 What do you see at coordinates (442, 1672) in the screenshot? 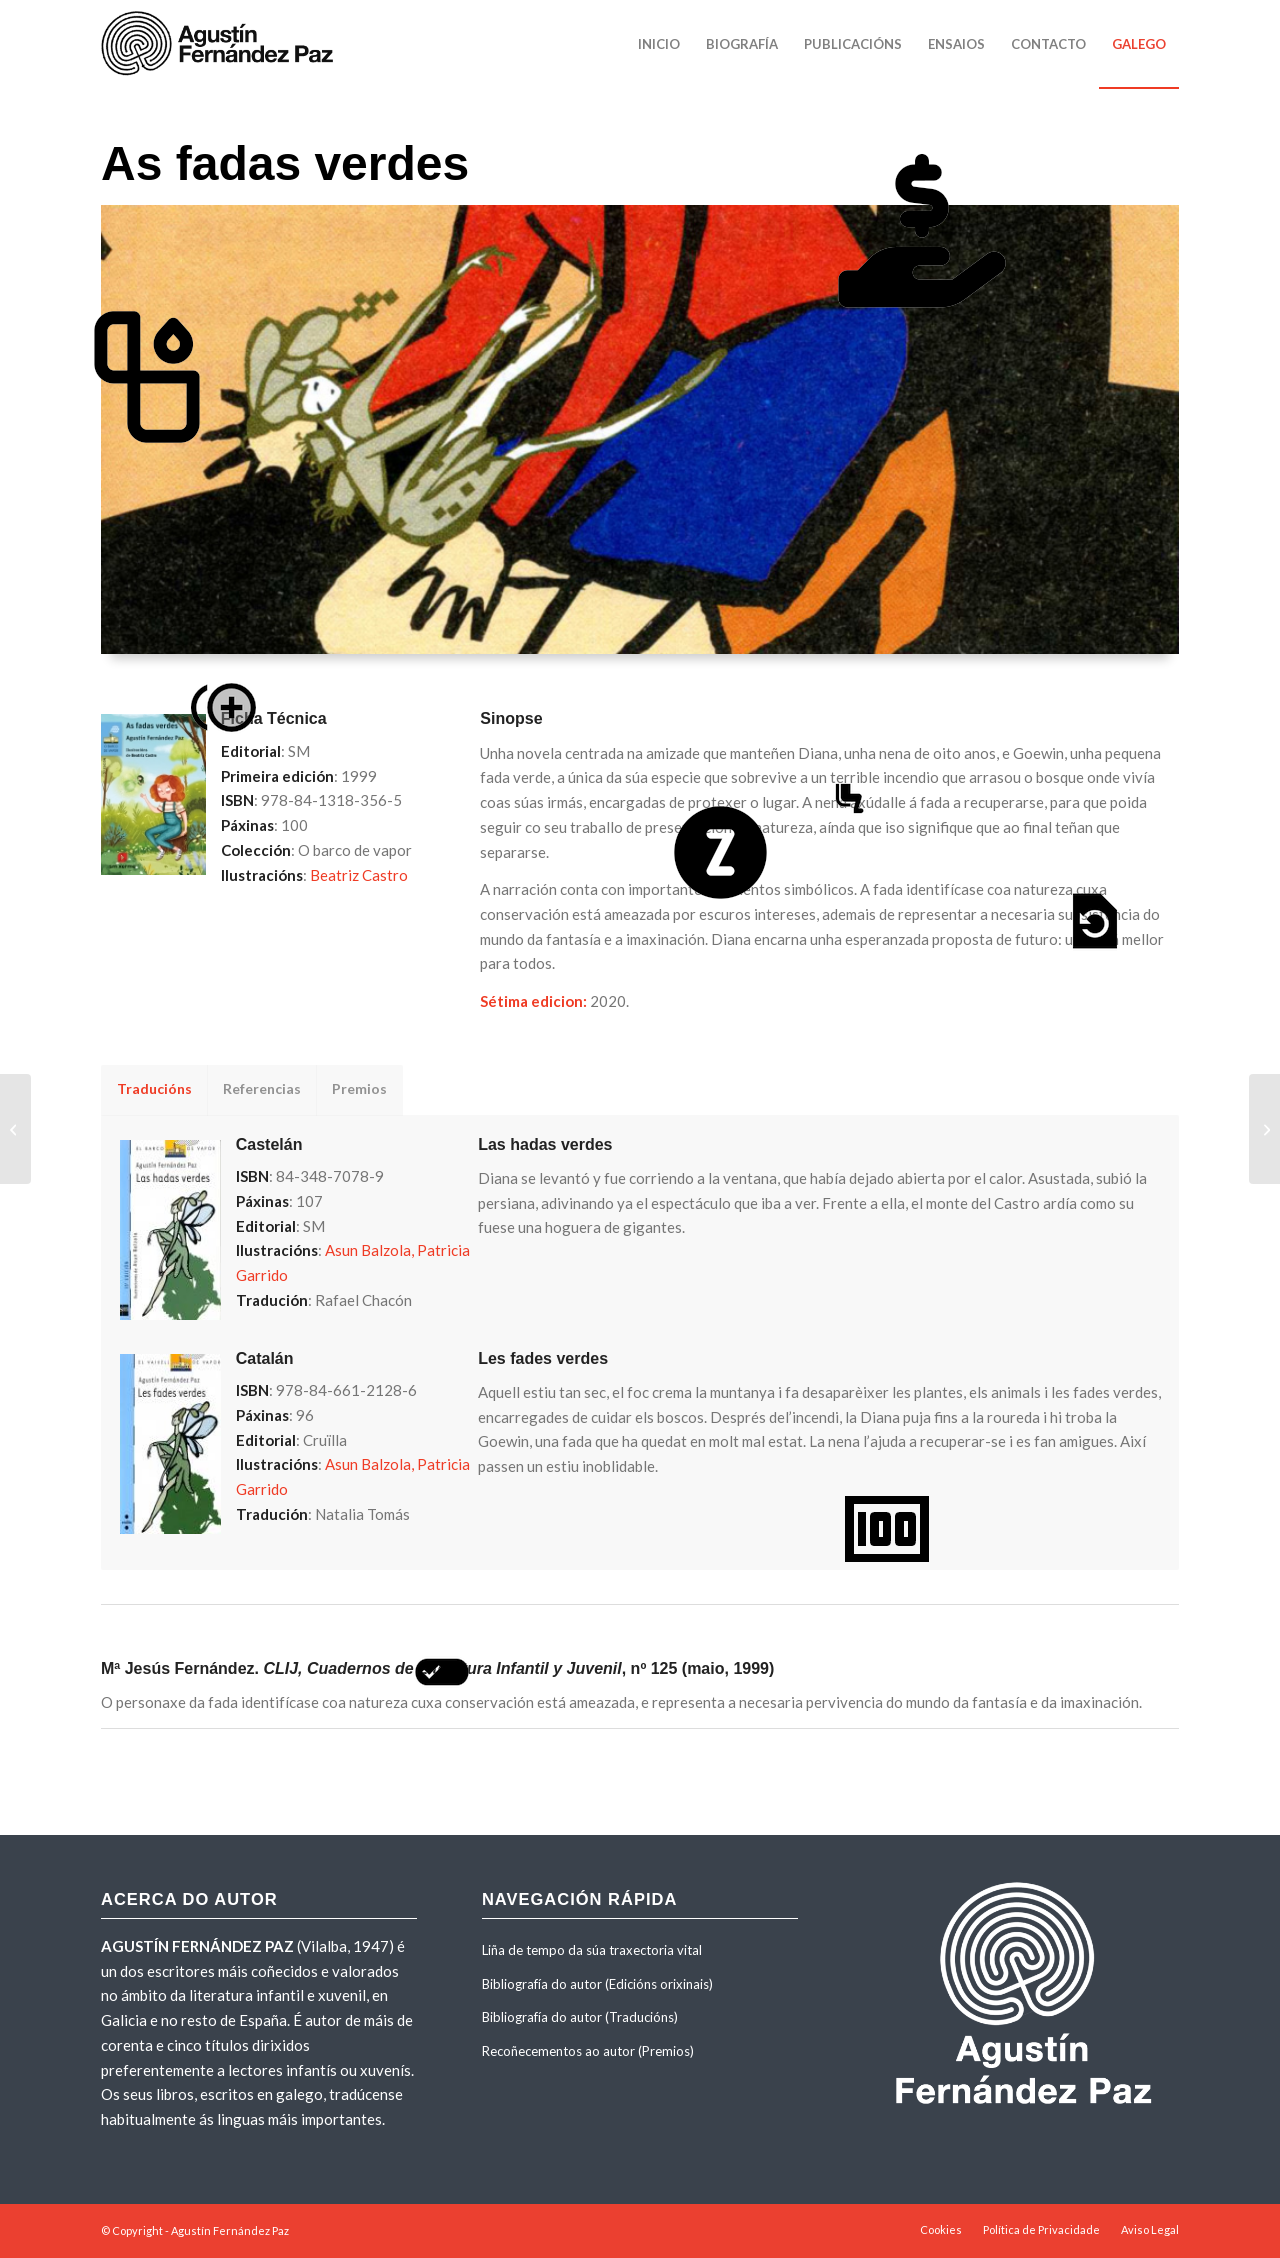
I see `toggle setting enabled or active` at bounding box center [442, 1672].